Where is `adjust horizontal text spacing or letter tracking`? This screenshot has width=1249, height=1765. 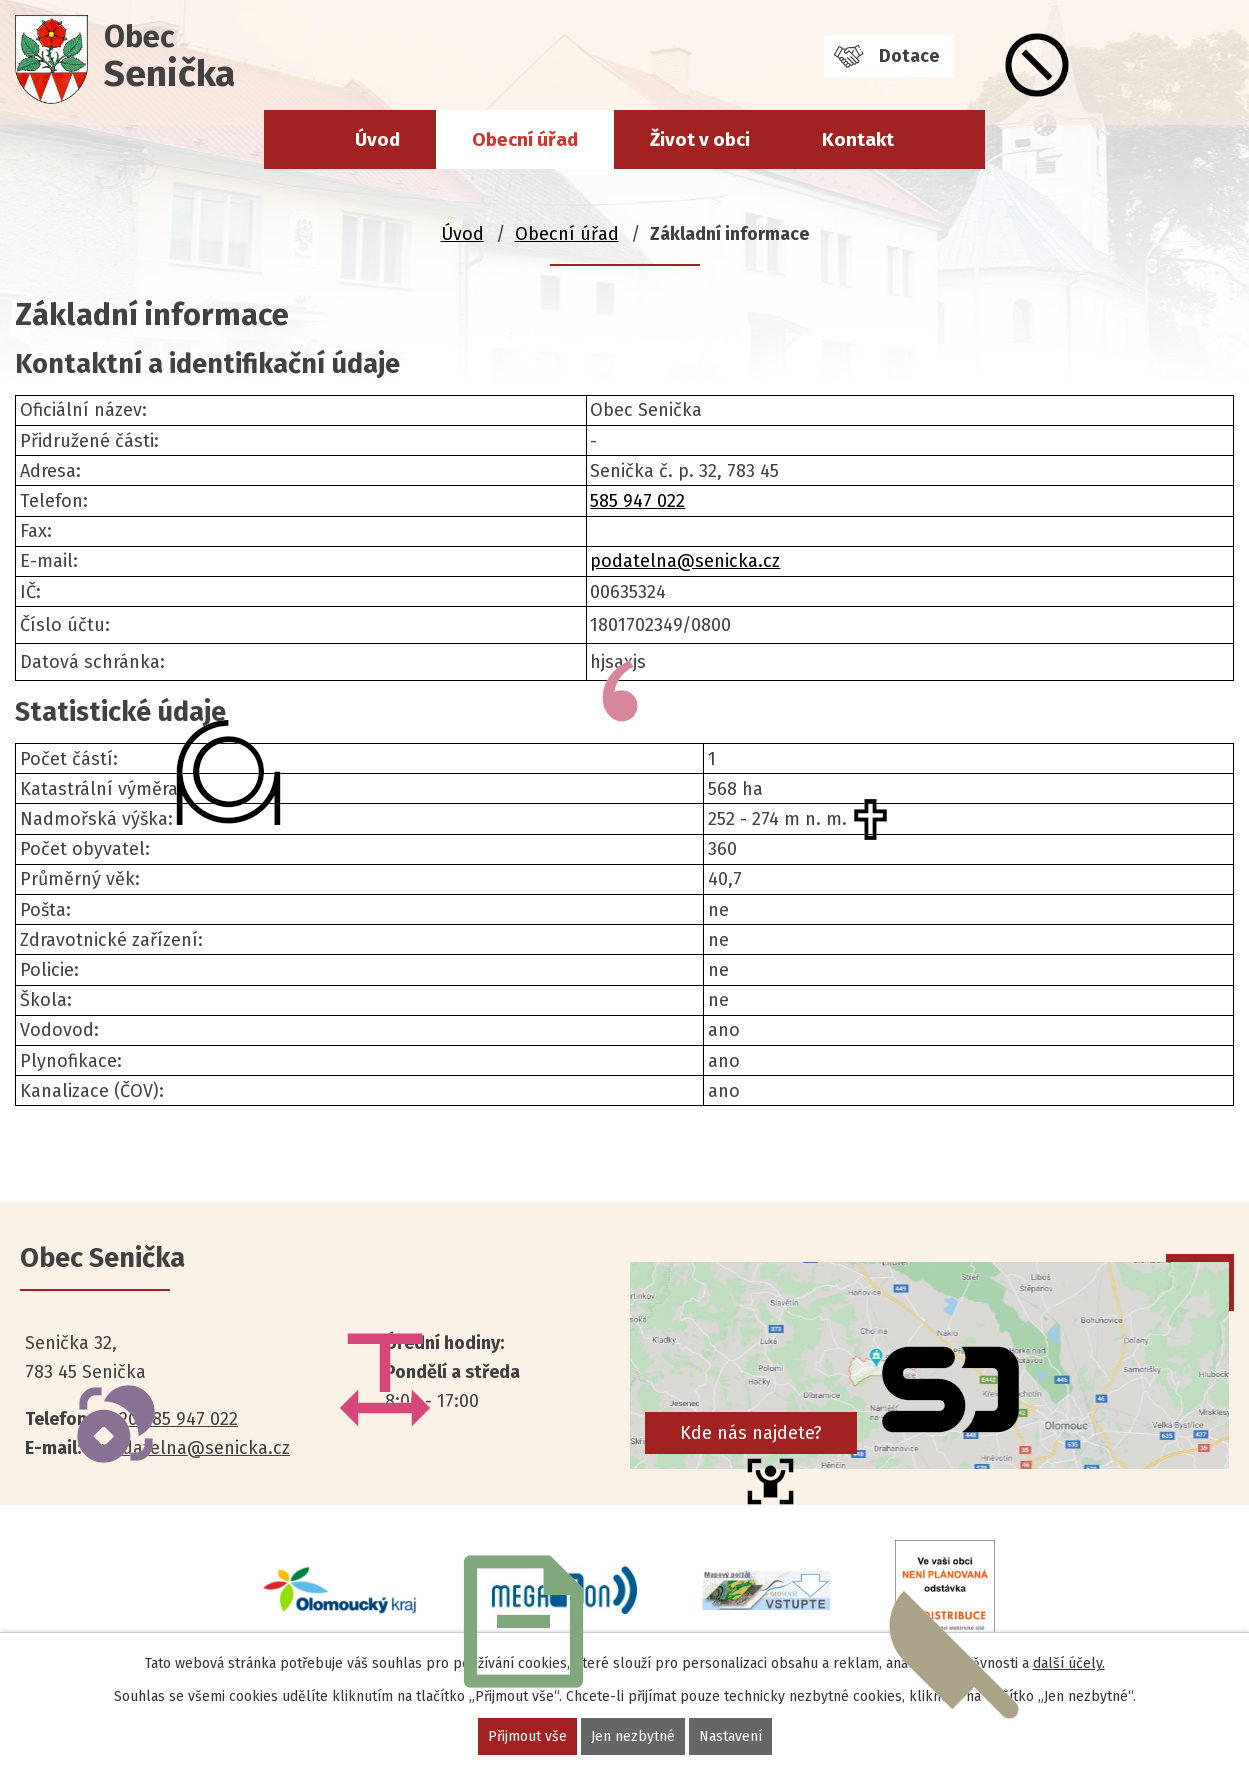 adjust horizontal text spacing or letter tracking is located at coordinates (385, 1376).